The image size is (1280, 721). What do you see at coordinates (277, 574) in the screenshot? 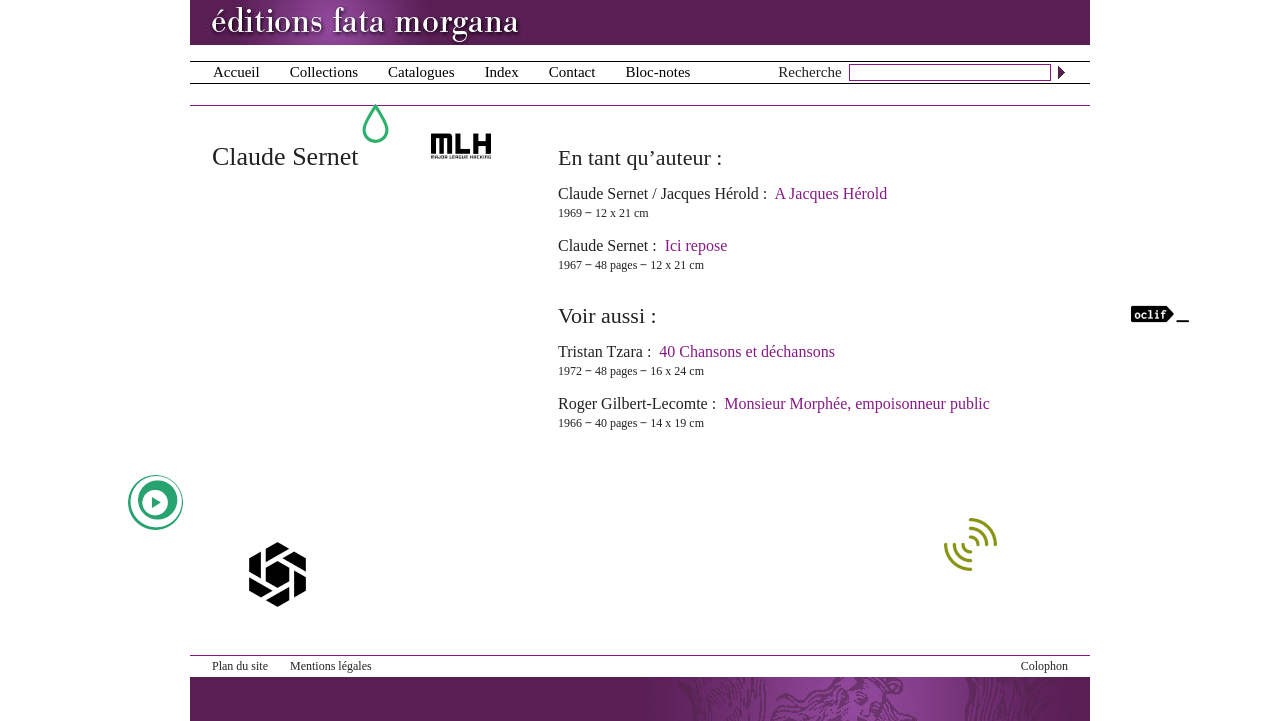
I see `SecurityScorecard company logo` at bounding box center [277, 574].